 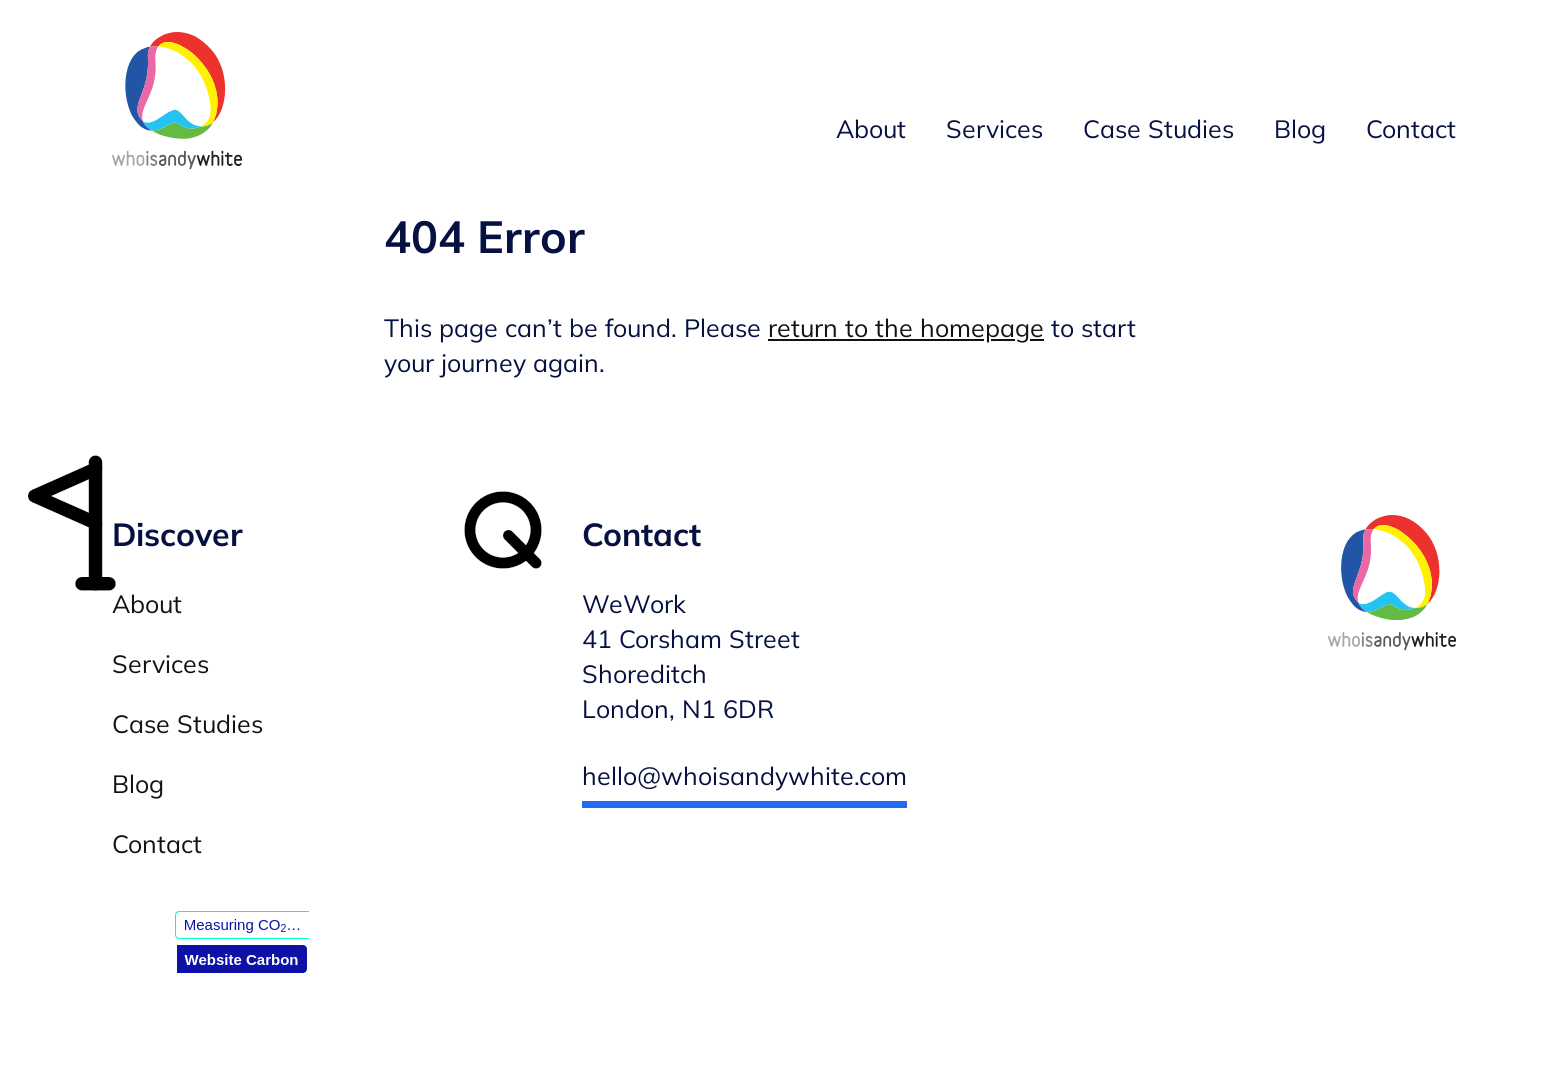 What do you see at coordinates (503, 530) in the screenshot?
I see `indicates guatemalan quetzal currency` at bounding box center [503, 530].